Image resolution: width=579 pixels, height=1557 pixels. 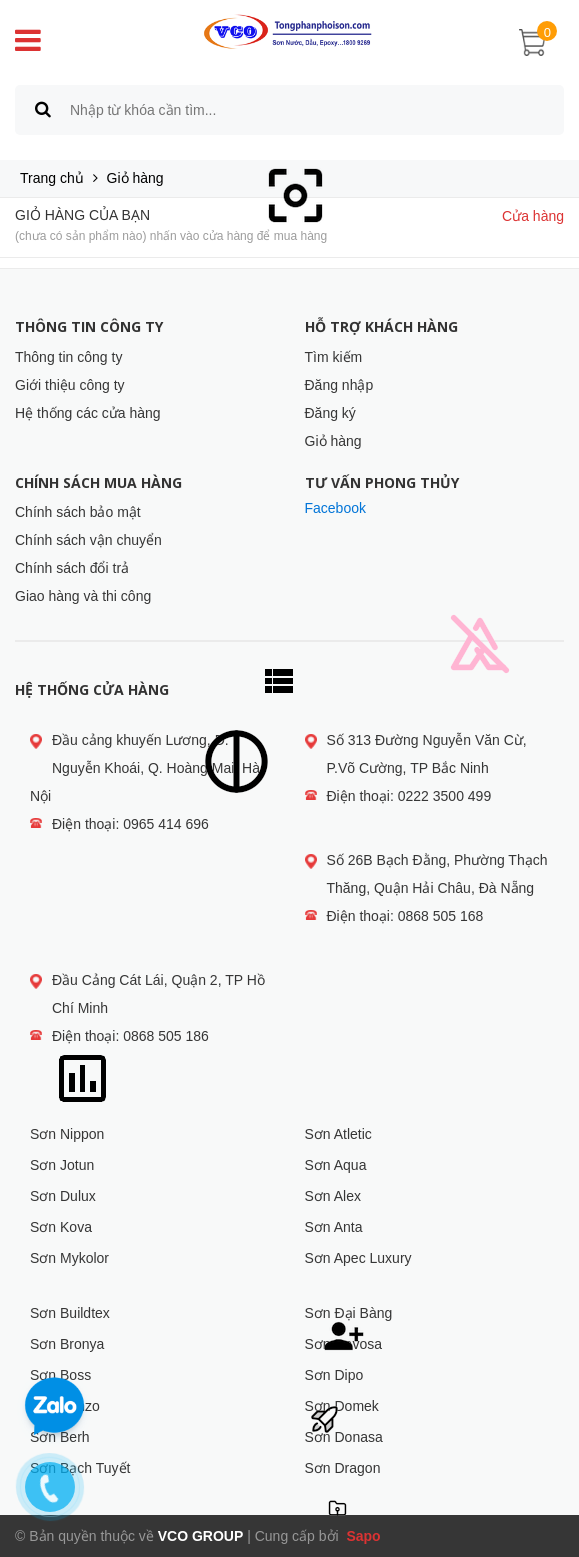 I want to click on camping site unavailable or closed, so click(x=480, y=644).